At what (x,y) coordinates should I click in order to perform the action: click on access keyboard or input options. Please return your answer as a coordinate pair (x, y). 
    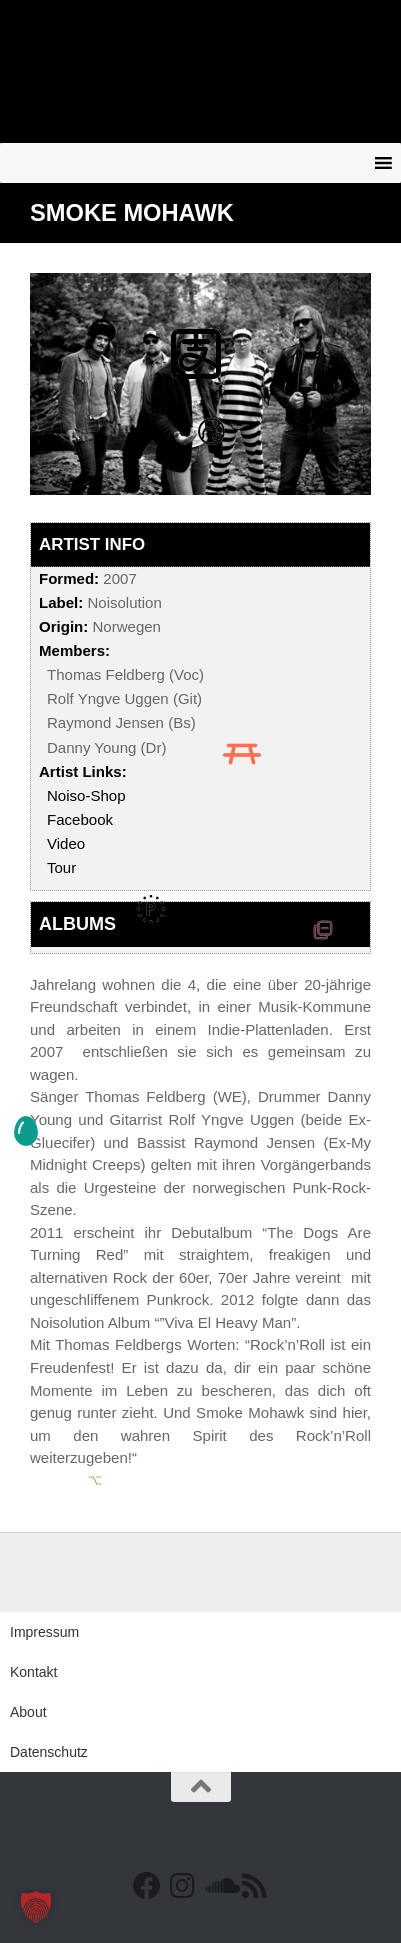
    Looking at the image, I should click on (95, 1480).